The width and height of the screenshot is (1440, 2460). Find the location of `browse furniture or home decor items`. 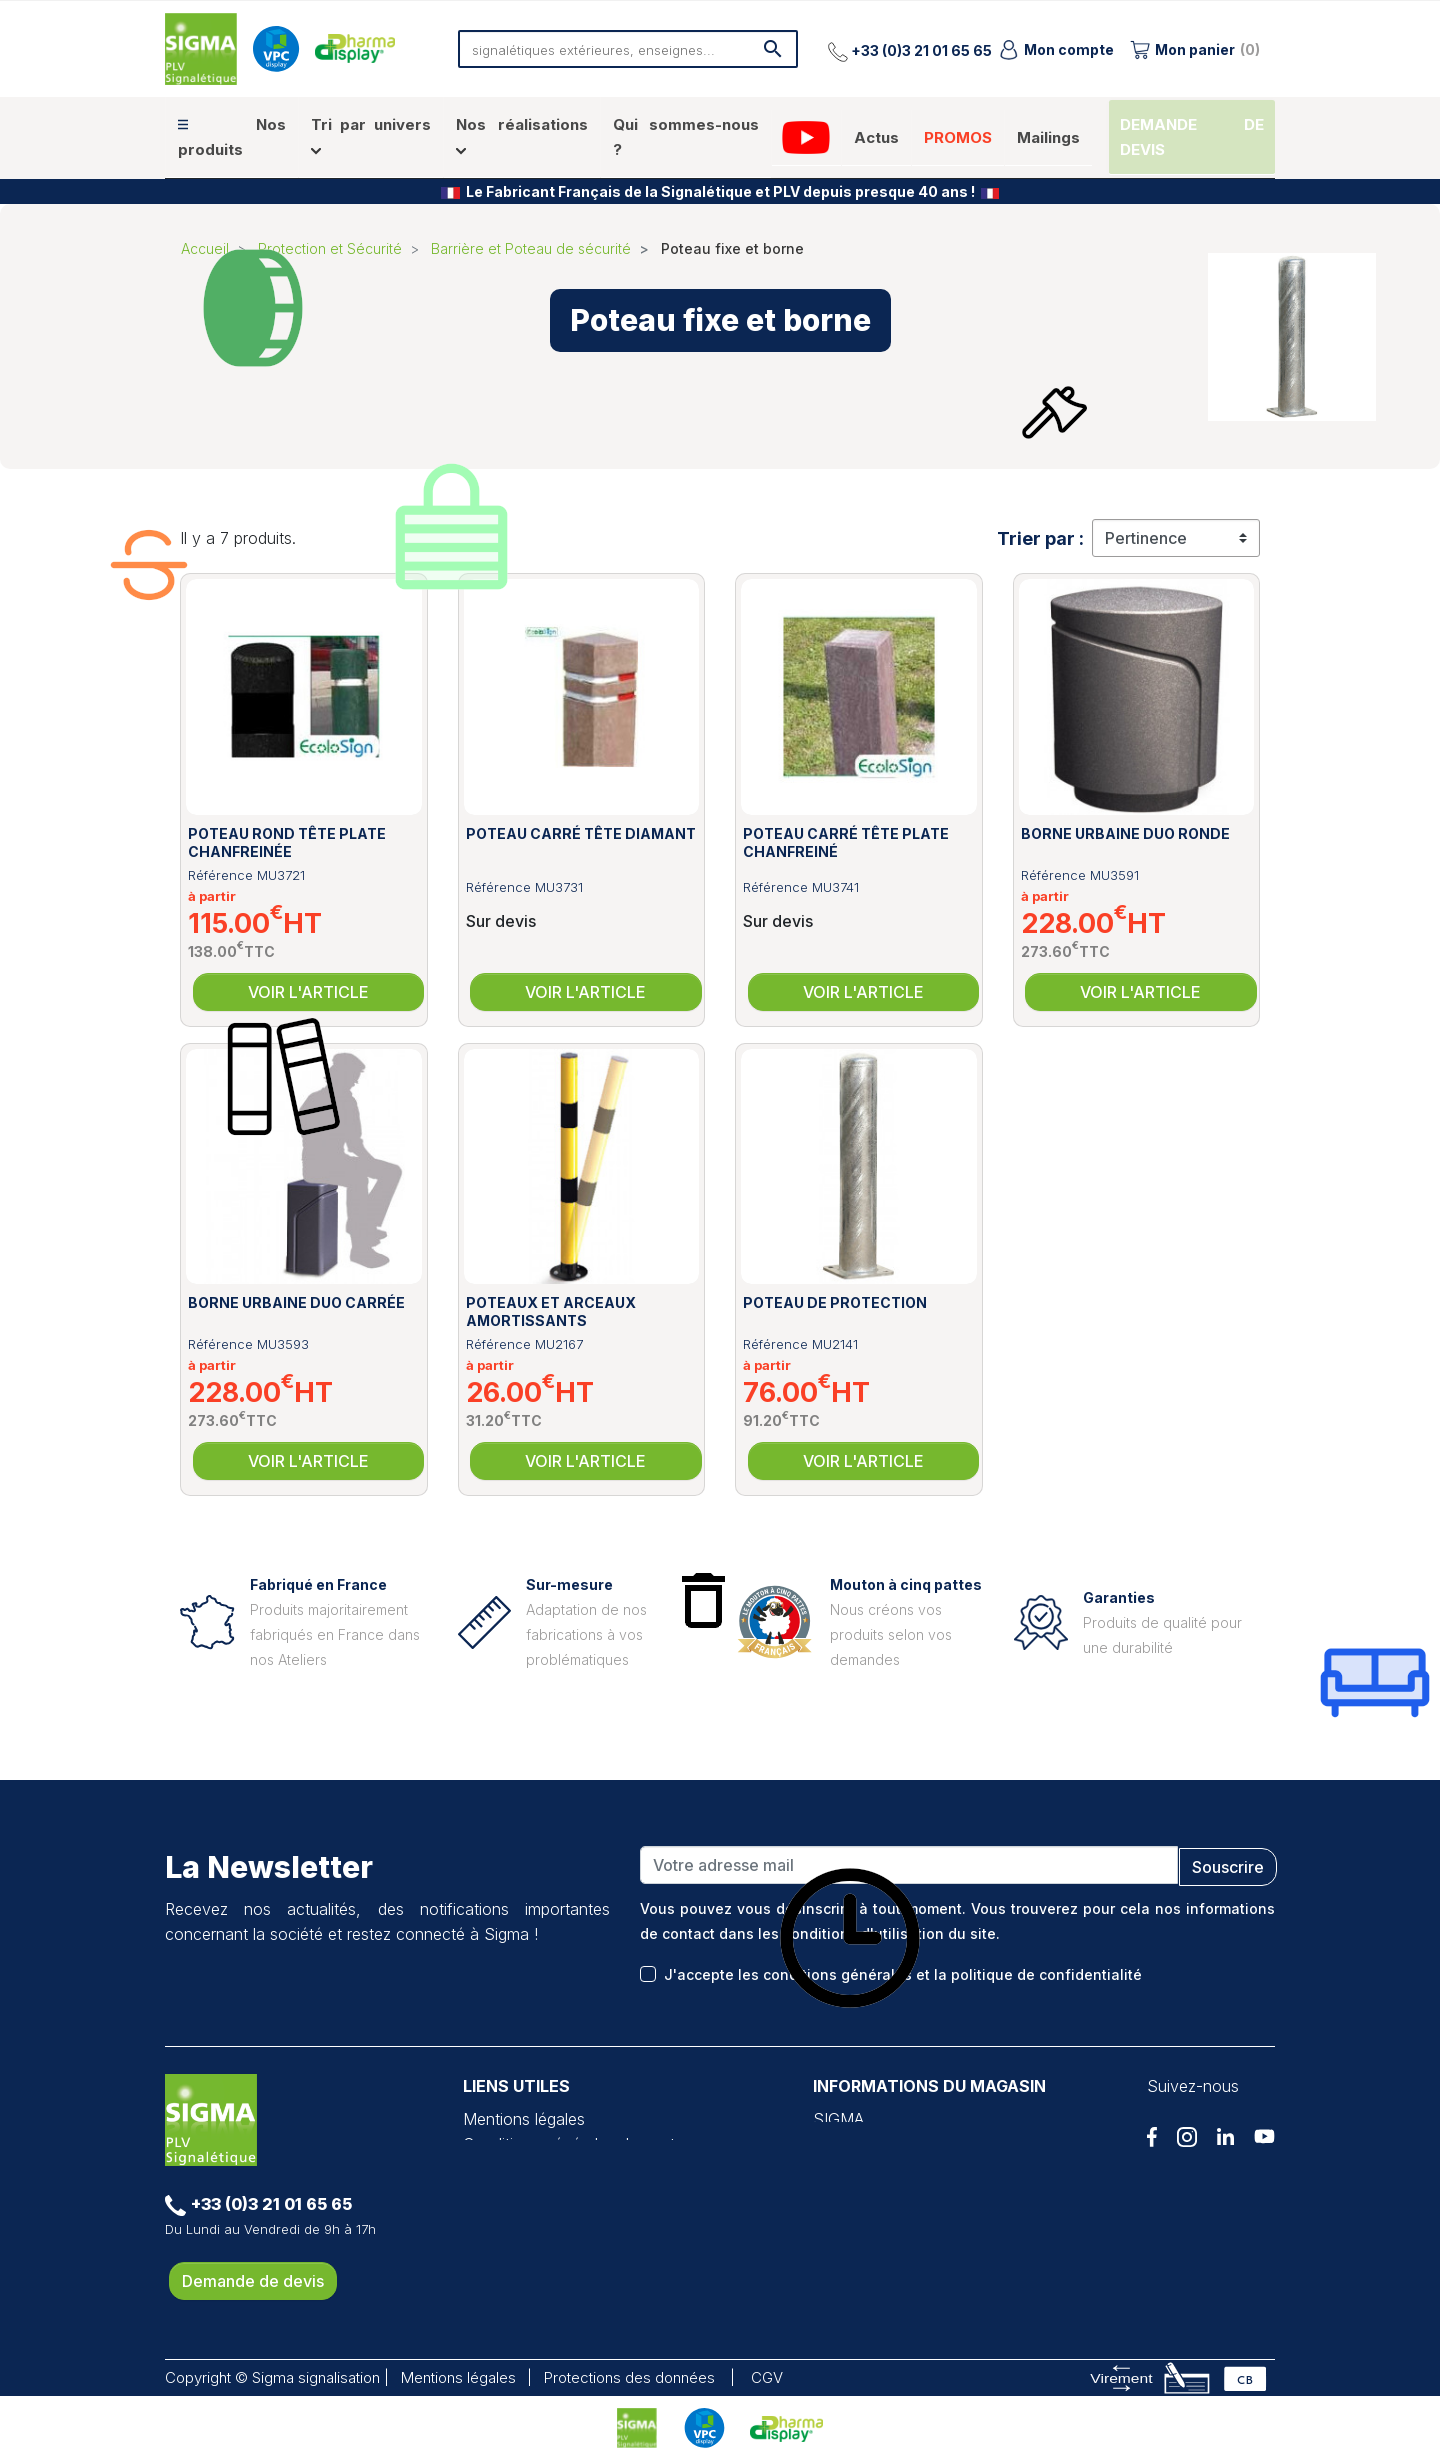

browse furniture or home decor items is located at coordinates (1375, 1681).